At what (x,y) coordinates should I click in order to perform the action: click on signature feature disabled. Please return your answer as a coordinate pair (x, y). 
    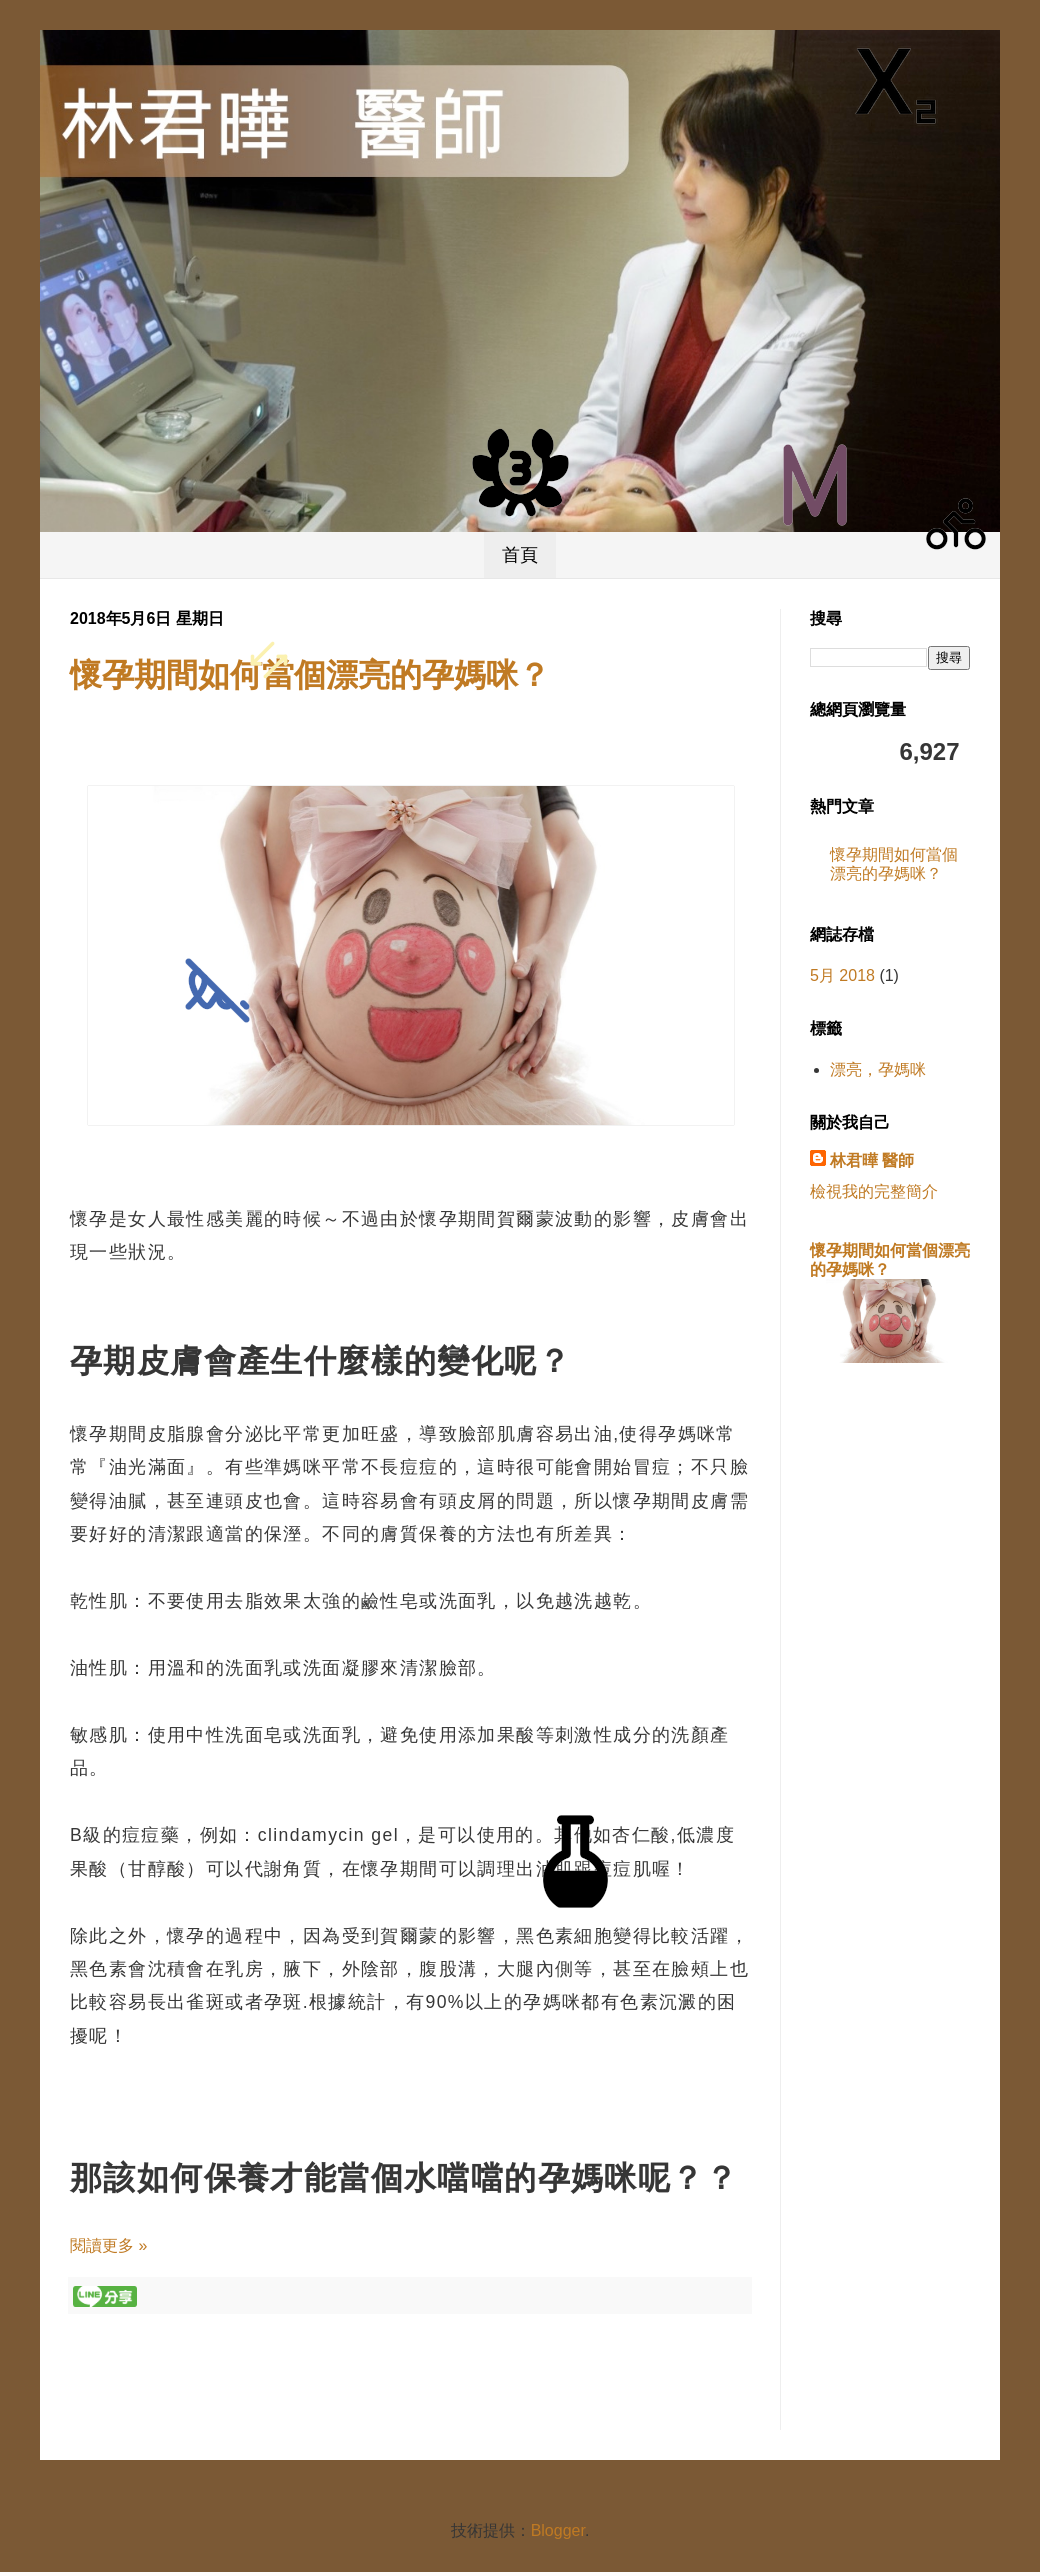
    Looking at the image, I should click on (217, 990).